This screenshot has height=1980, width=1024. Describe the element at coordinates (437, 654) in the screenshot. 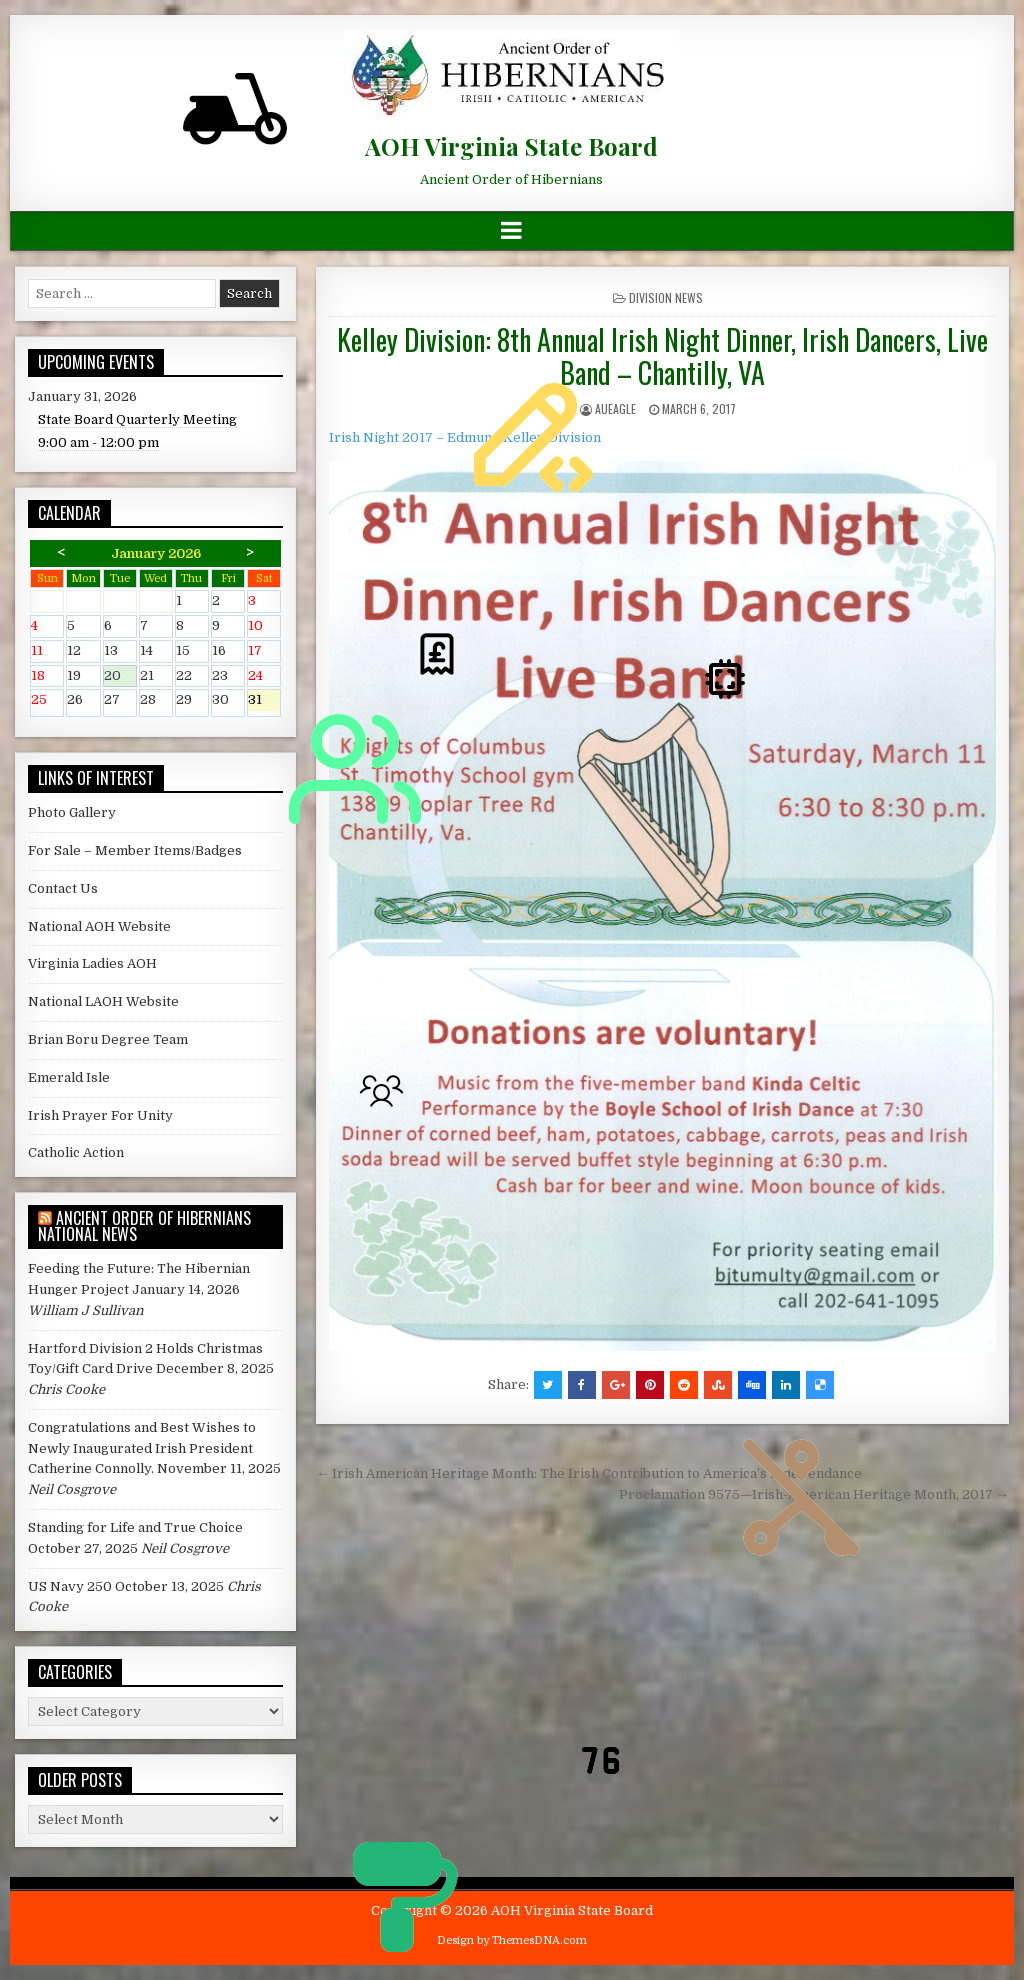

I see `view receipt or transaction in British pounds` at that location.